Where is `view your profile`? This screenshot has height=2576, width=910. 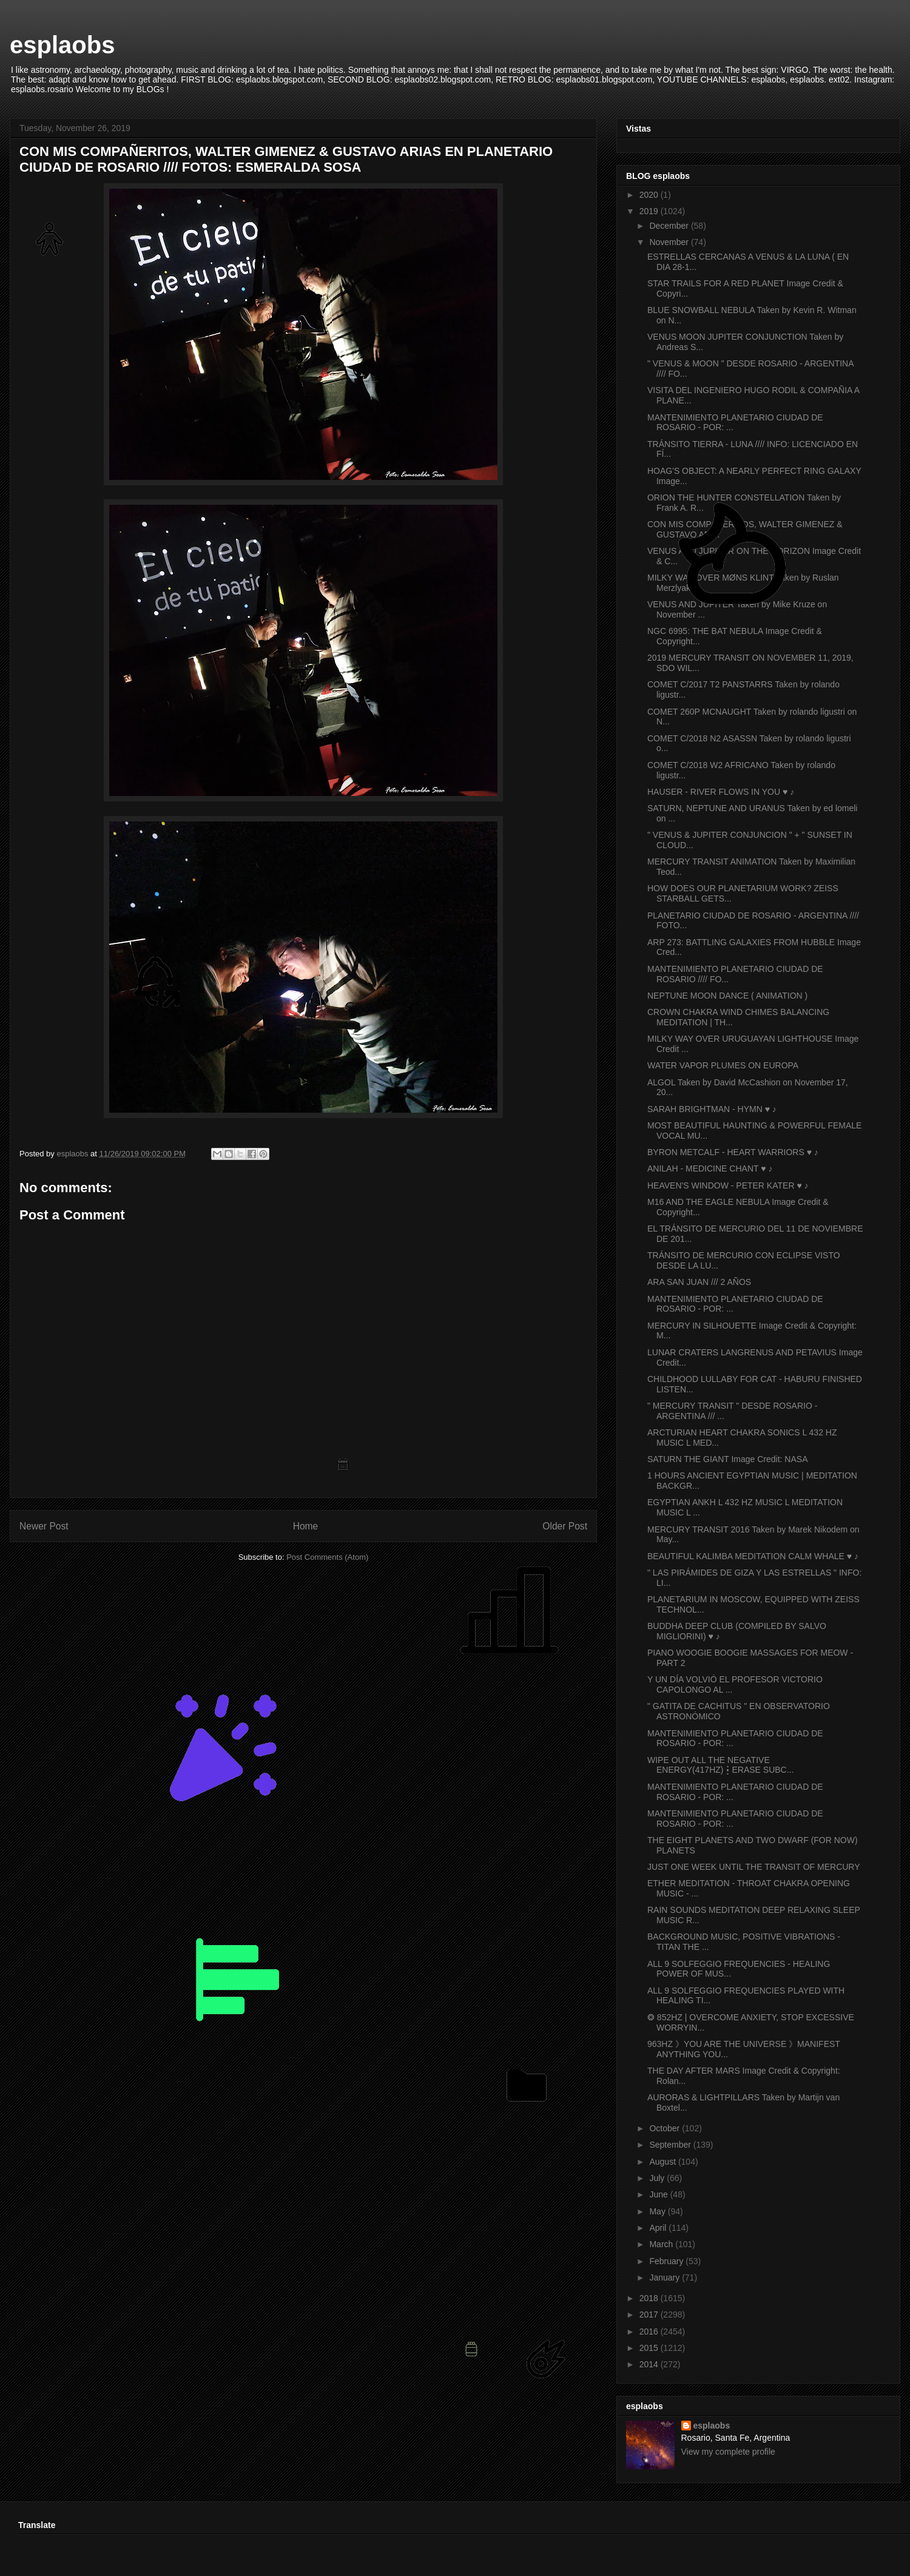 view your profile is located at coordinates (49, 239).